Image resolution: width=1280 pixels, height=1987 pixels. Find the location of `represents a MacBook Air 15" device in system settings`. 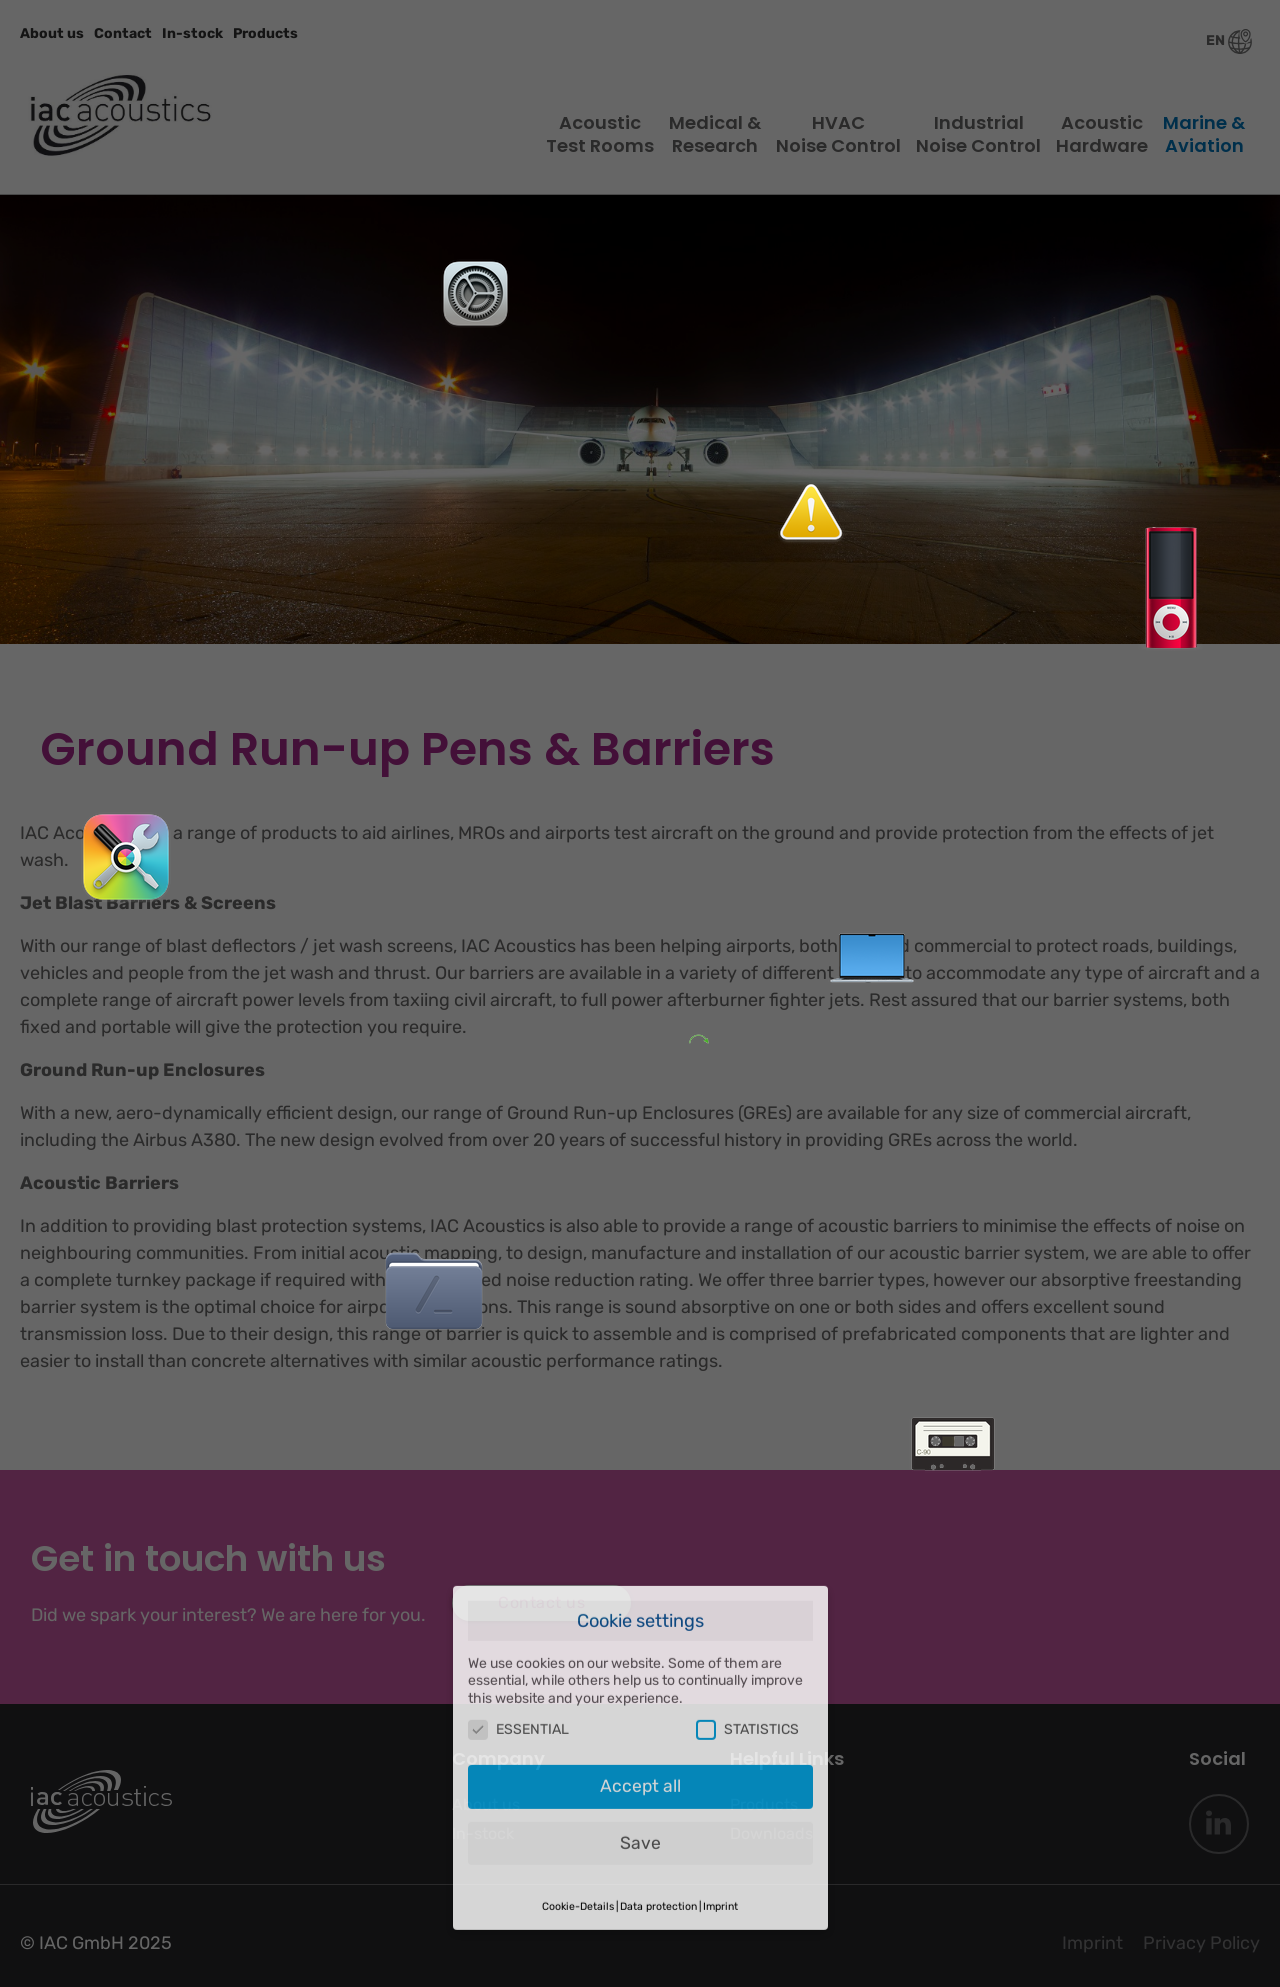

represents a MacBook Air 15" device in system settings is located at coordinates (872, 954).